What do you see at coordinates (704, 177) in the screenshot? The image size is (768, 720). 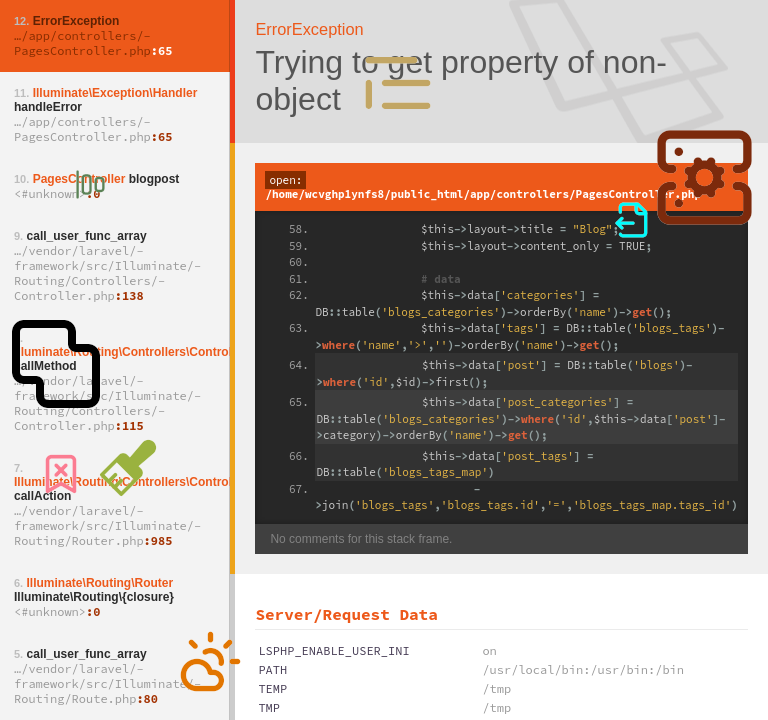 I see `access server configuration settings` at bounding box center [704, 177].